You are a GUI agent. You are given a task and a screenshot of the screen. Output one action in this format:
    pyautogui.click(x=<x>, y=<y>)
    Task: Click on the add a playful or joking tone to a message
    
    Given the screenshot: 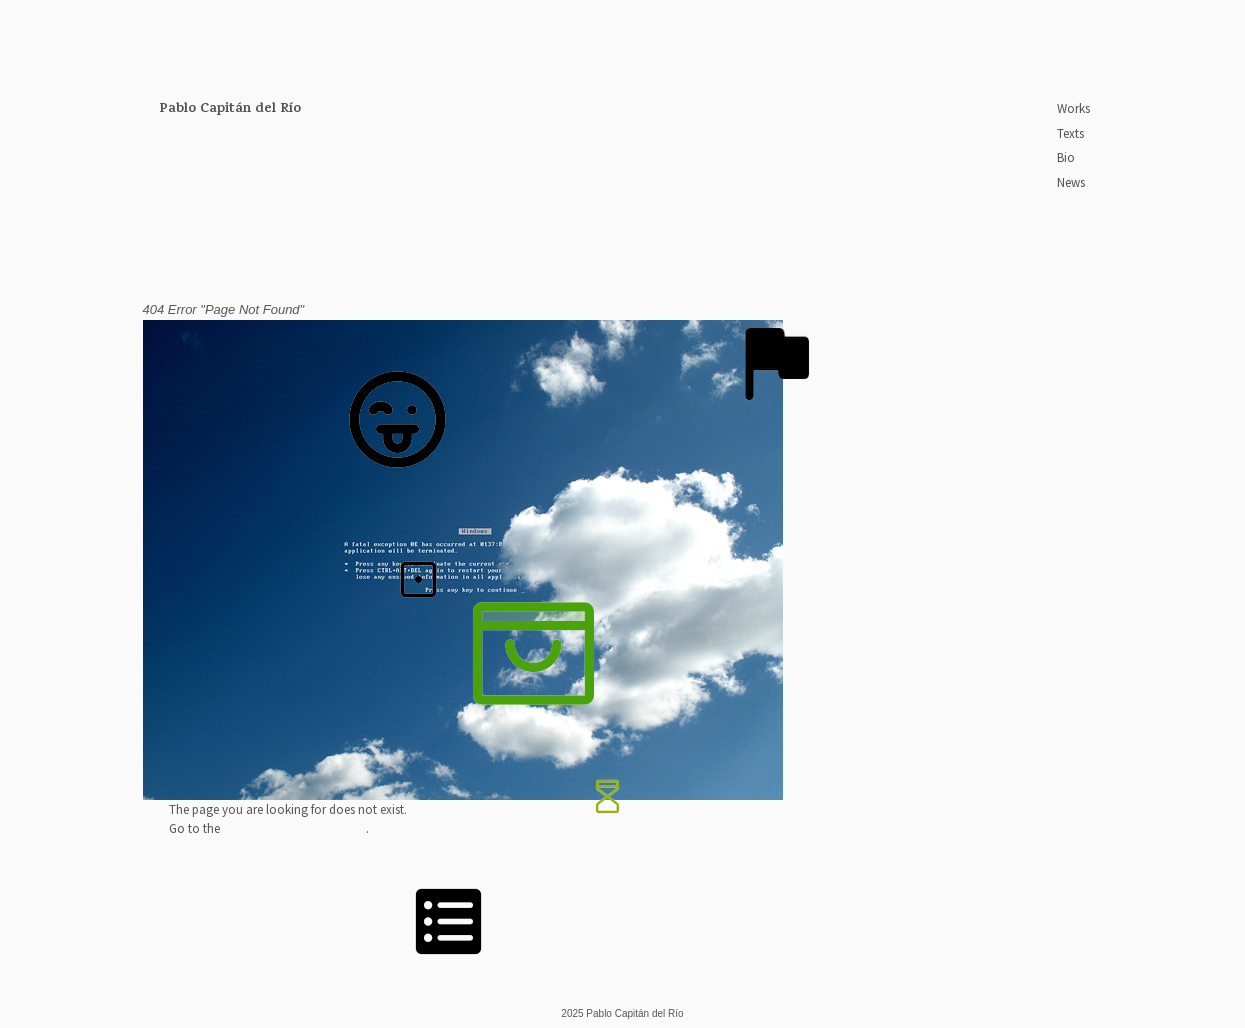 What is the action you would take?
    pyautogui.click(x=397, y=419)
    